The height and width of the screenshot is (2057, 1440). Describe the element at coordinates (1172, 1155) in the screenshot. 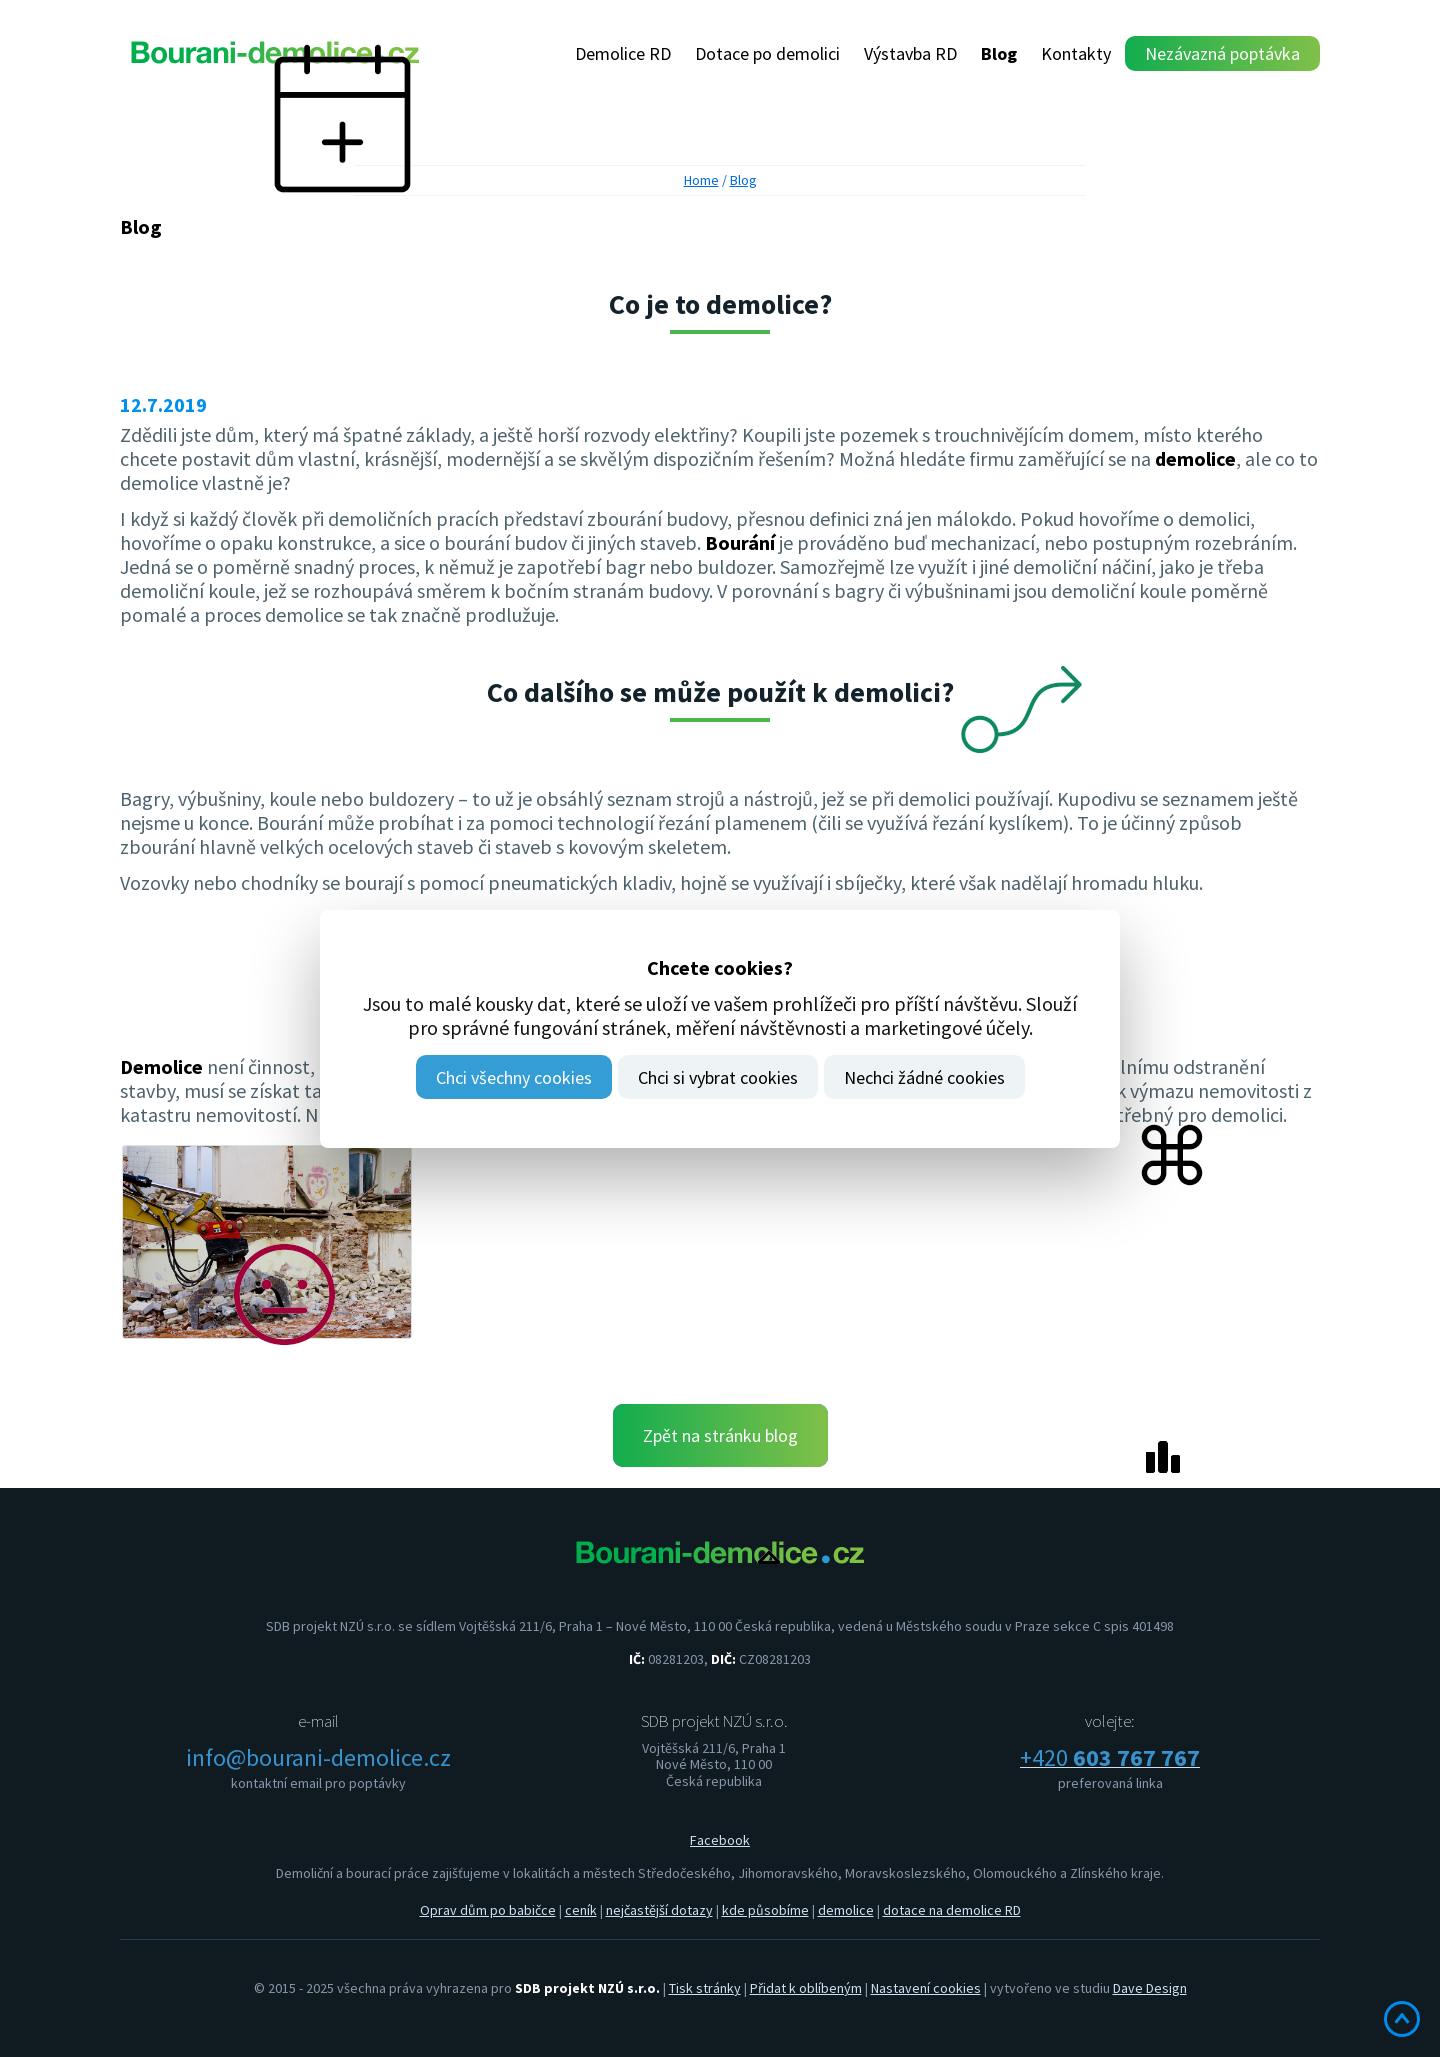

I see `access keyboard shortcuts` at that location.